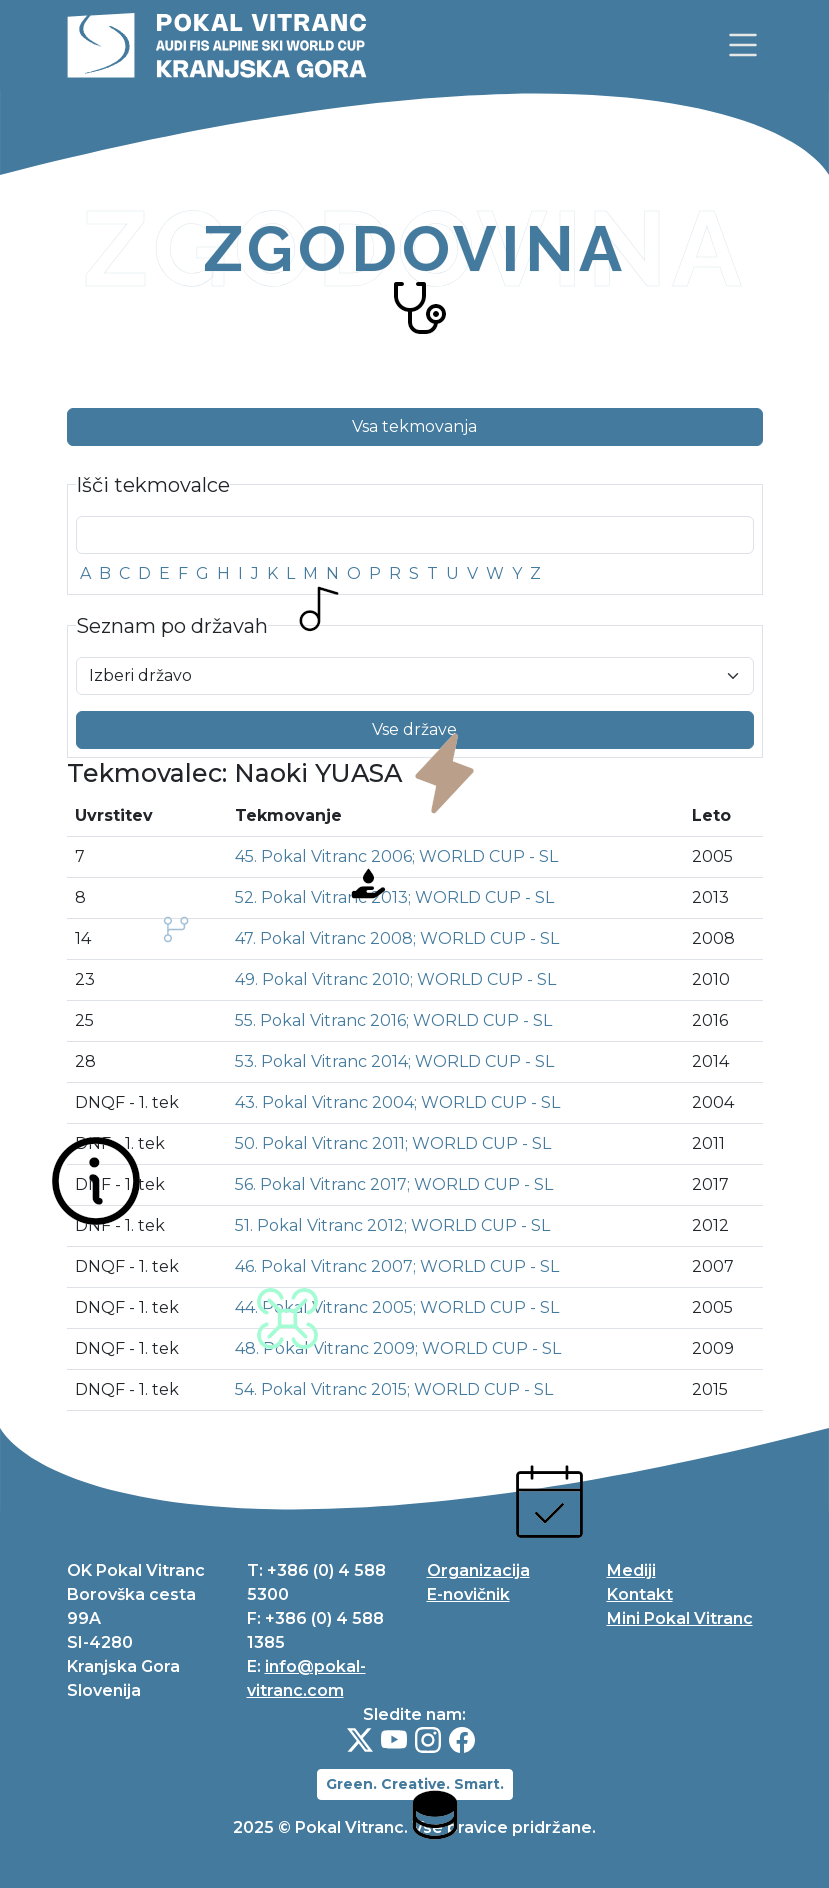 The image size is (829, 1888). I want to click on confirm or schedule an event, so click(549, 1504).